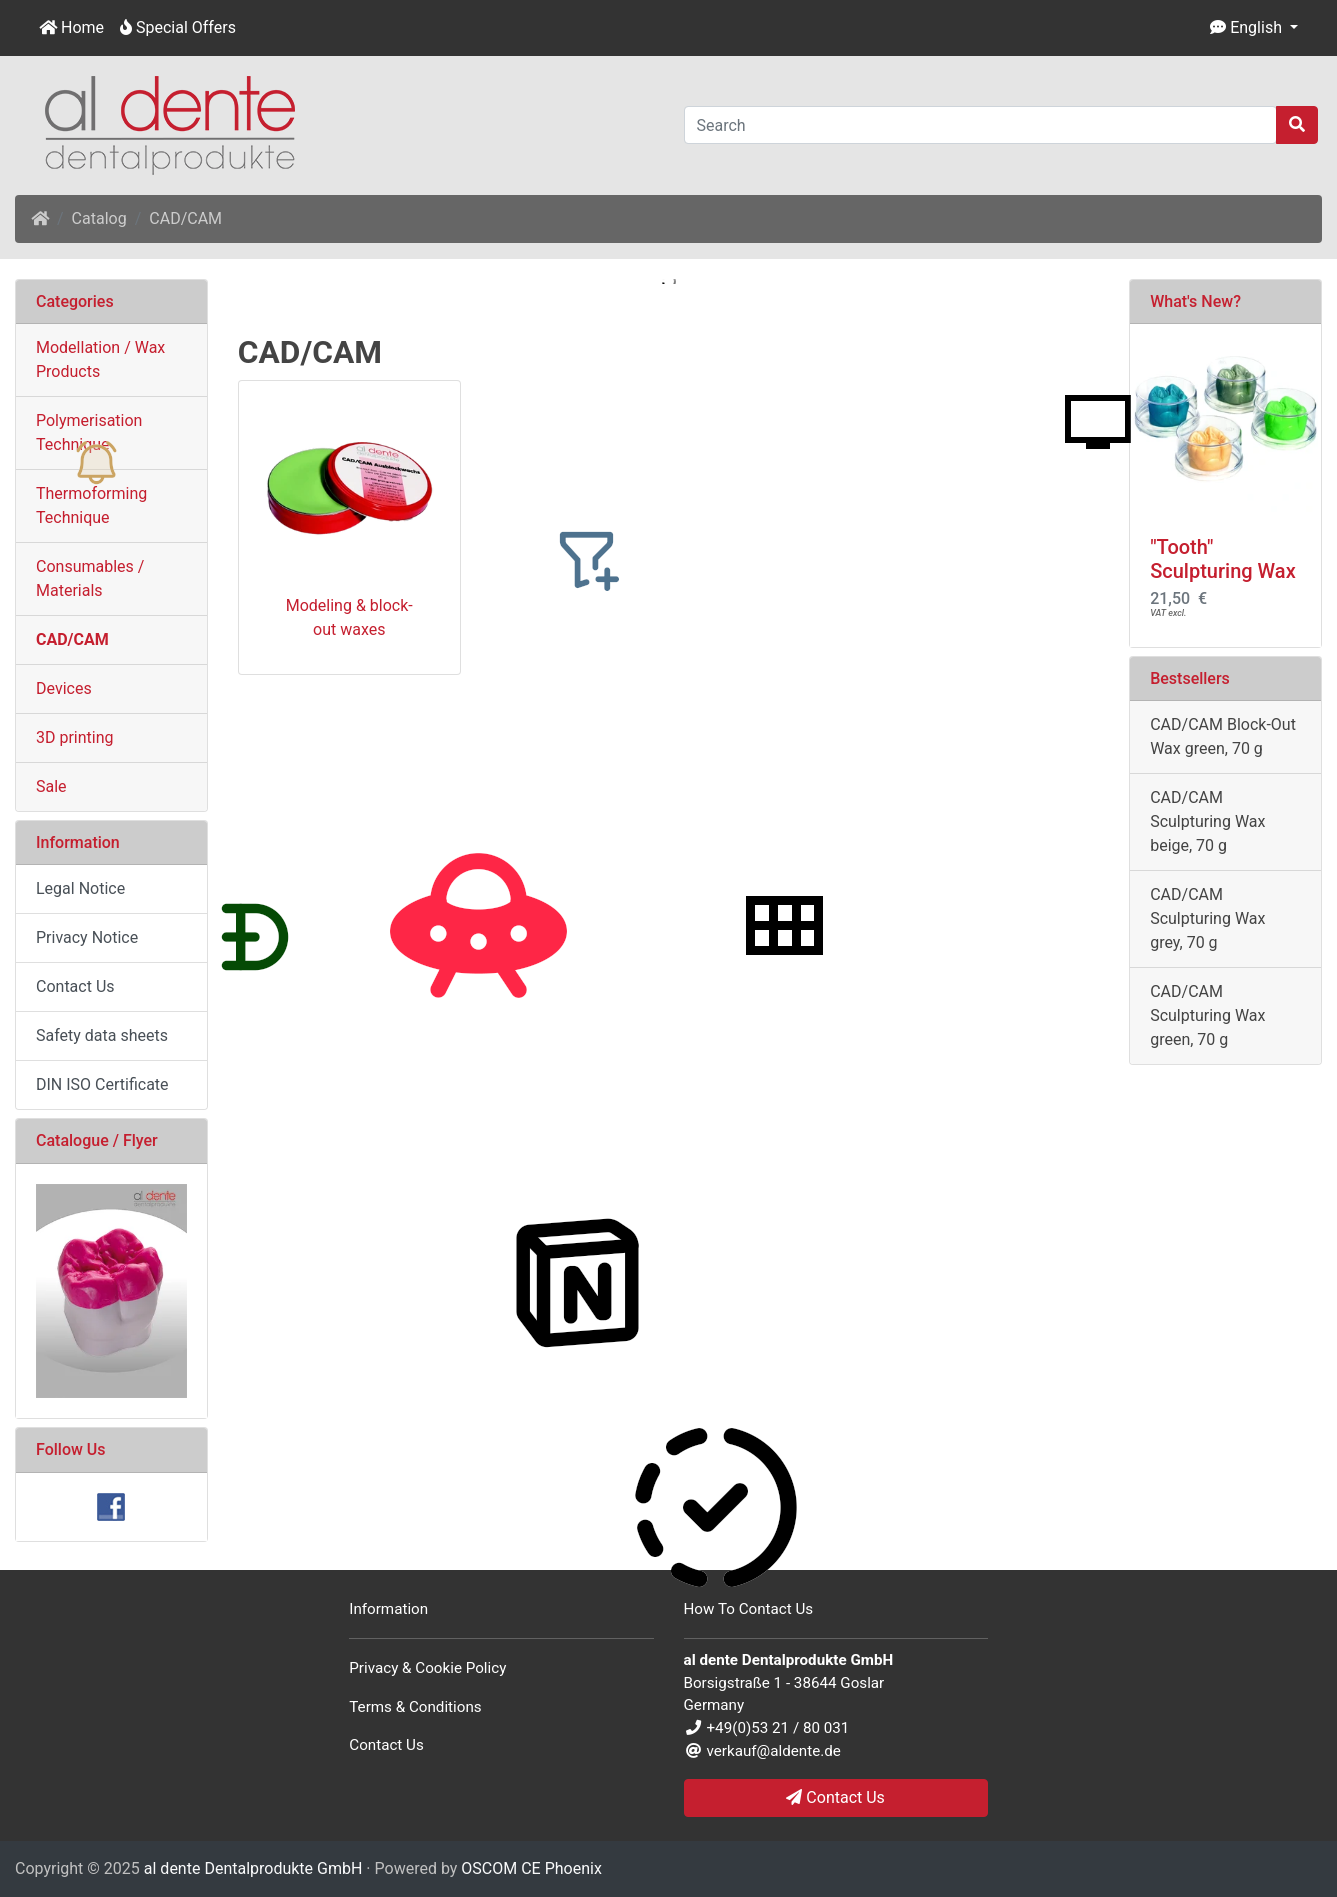  Describe the element at coordinates (478, 925) in the screenshot. I see `access sci-fi or space-themed content` at that location.